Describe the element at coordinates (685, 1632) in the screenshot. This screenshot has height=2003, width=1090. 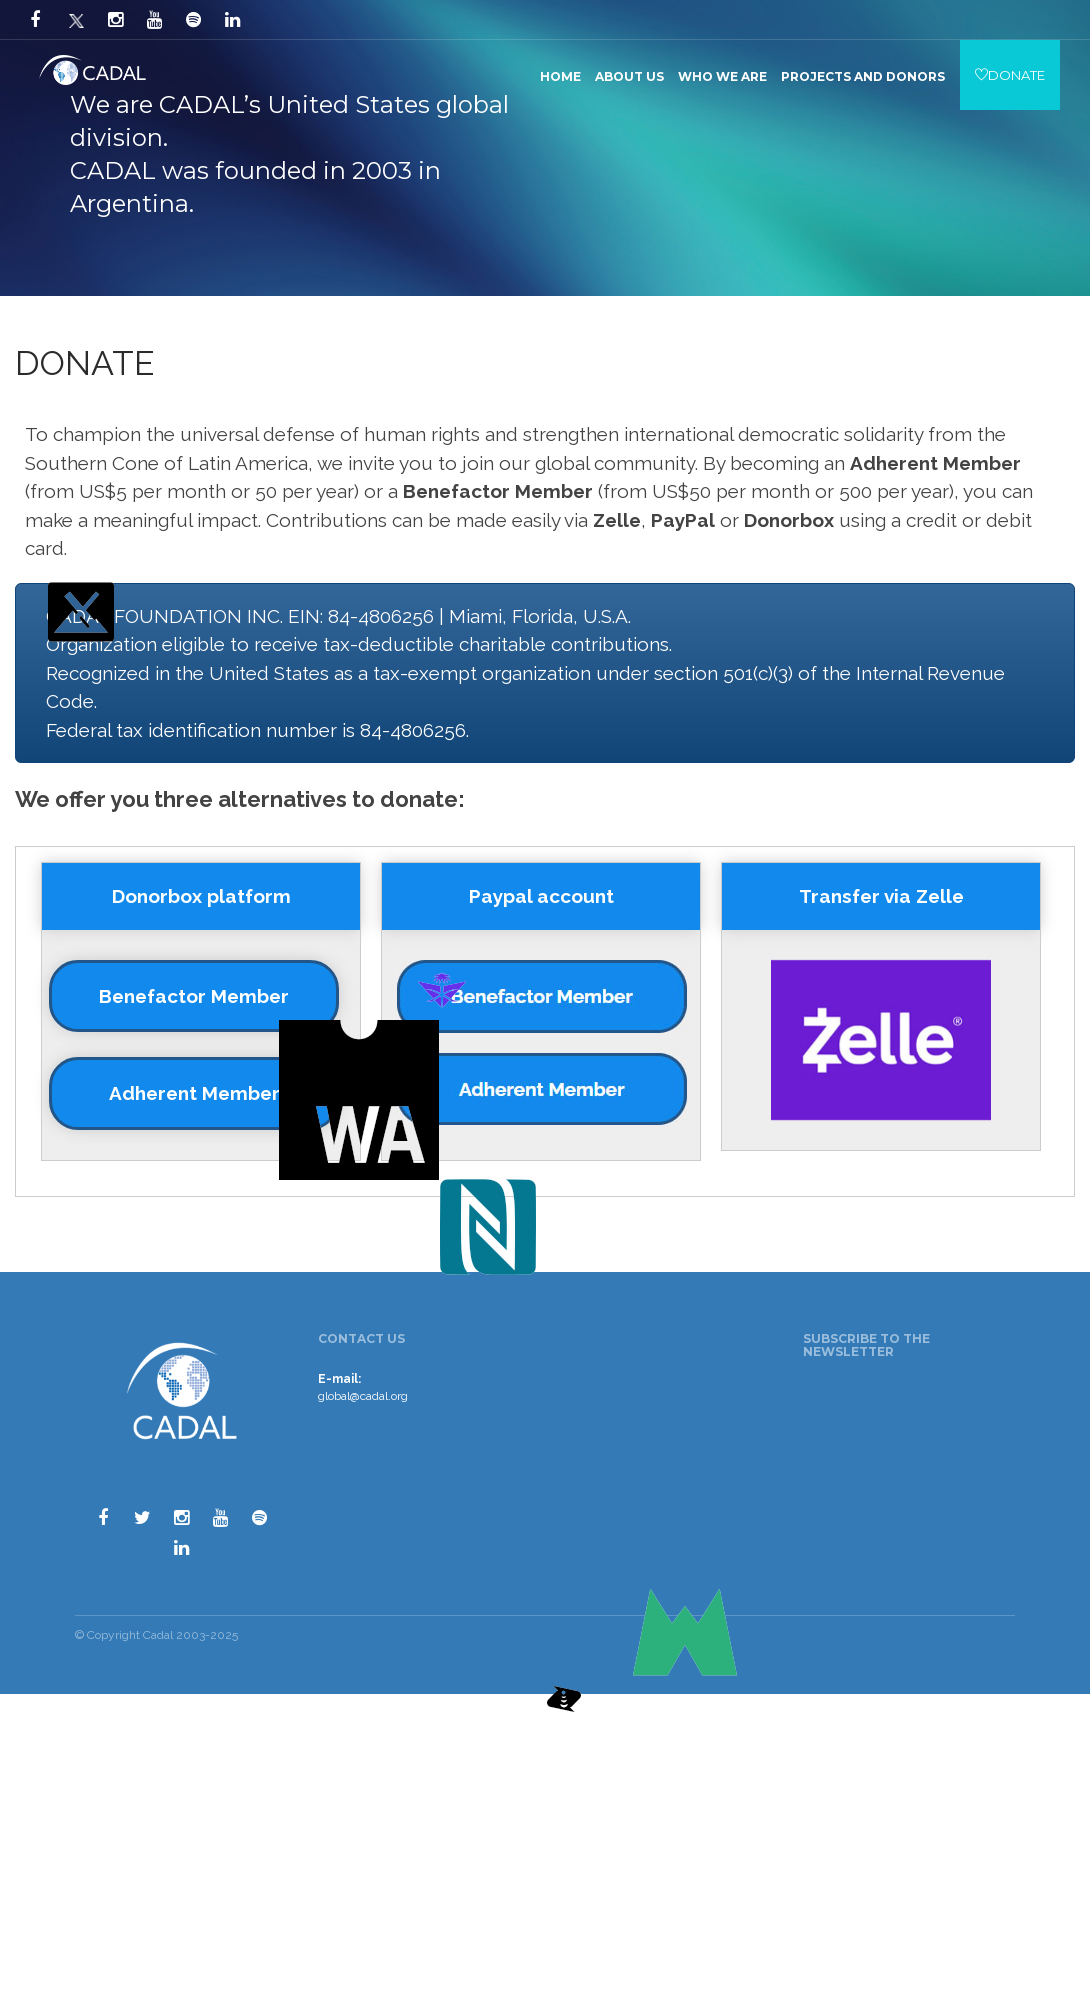
I see `wgpu graphics library logo` at that location.